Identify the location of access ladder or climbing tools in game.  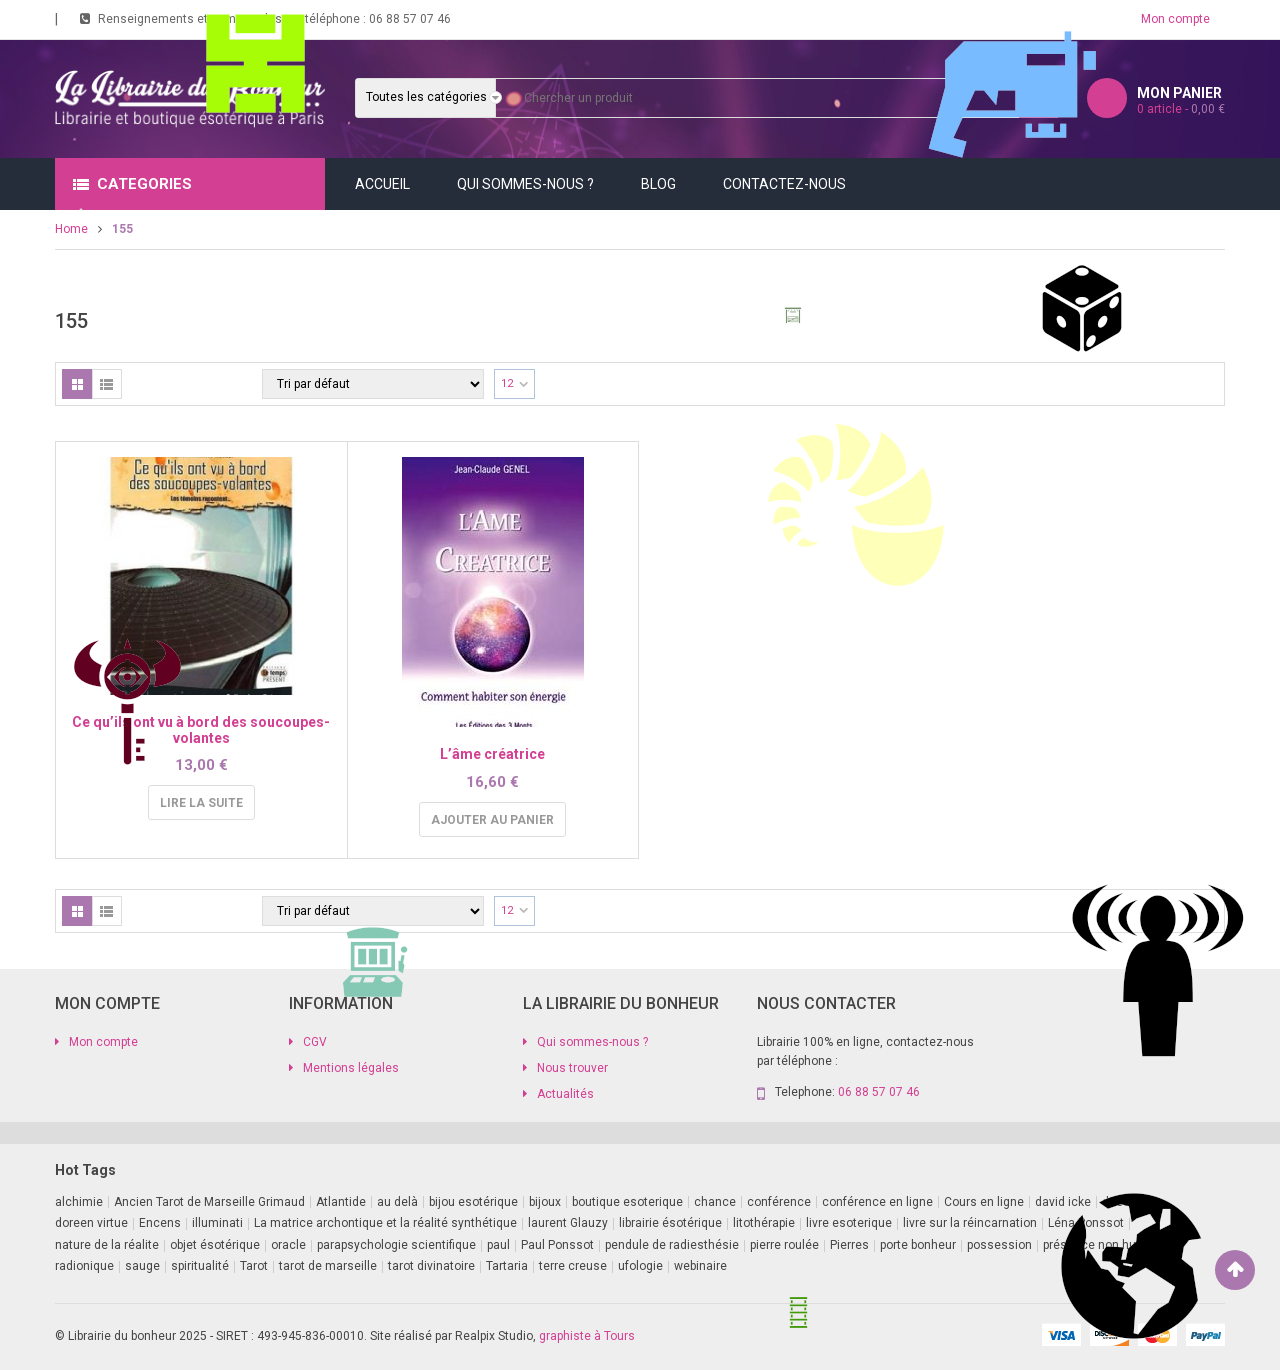
(798, 1312).